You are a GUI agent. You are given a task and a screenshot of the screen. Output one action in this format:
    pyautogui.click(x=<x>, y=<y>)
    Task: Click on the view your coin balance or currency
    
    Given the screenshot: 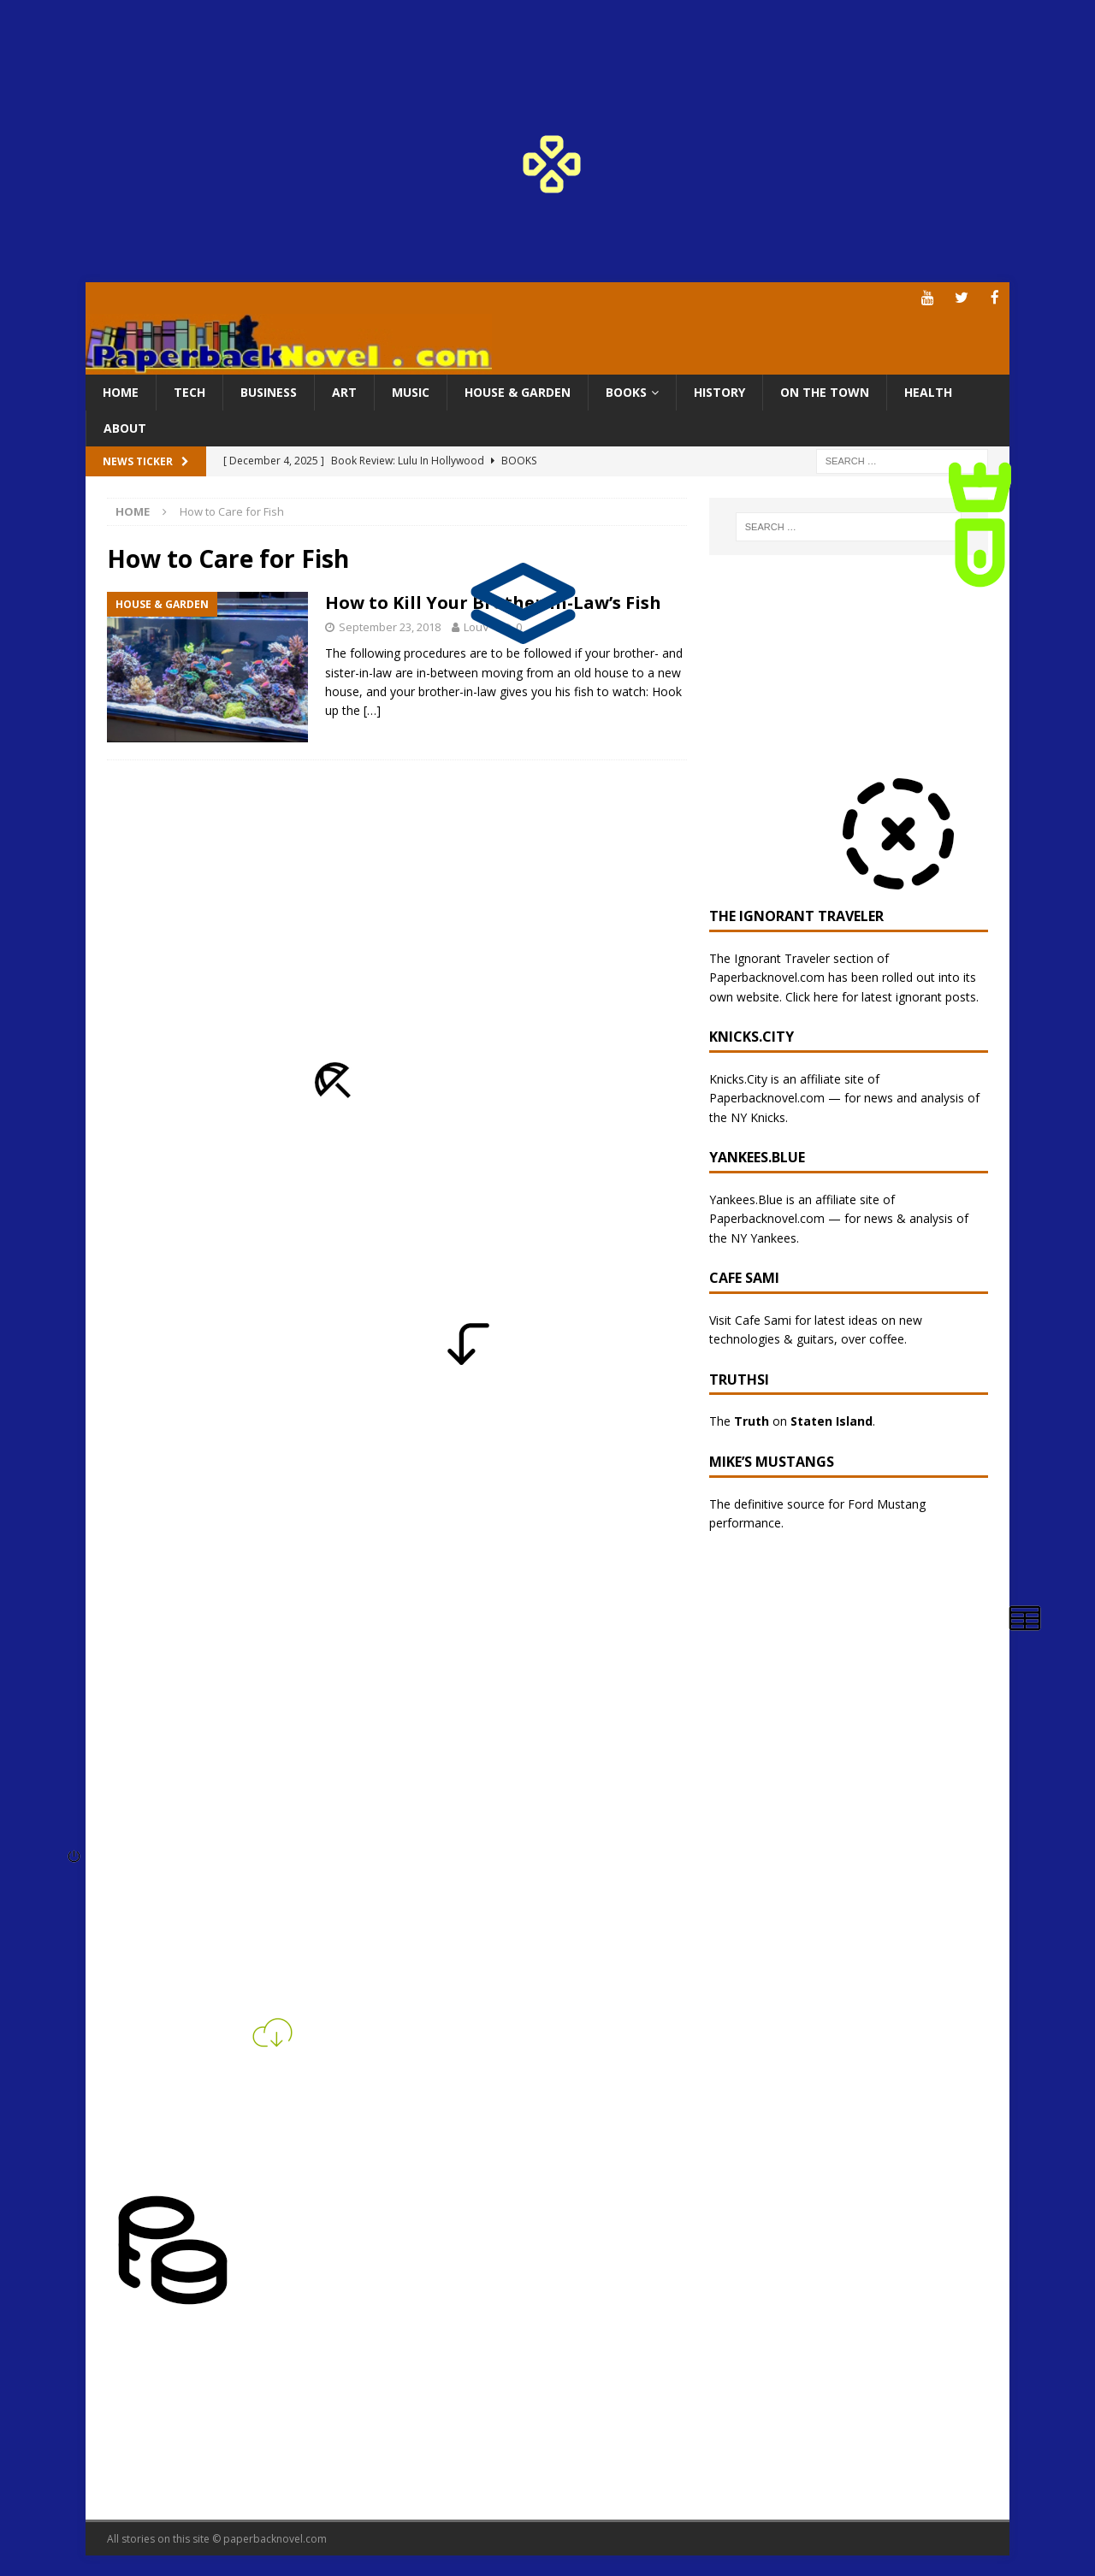 What is the action you would take?
    pyautogui.click(x=173, y=2250)
    